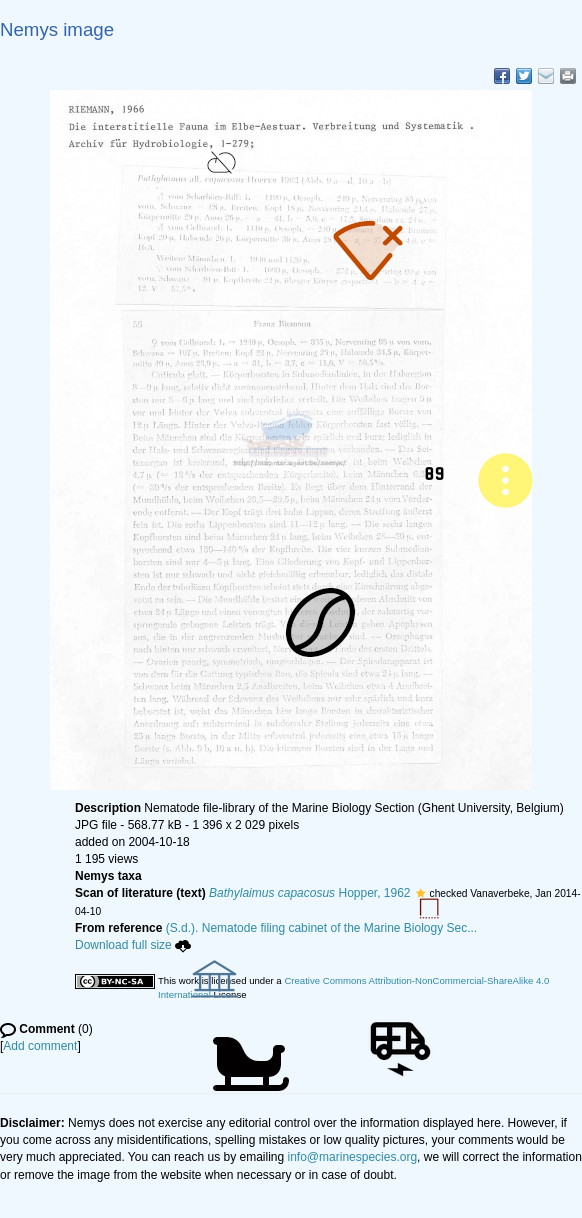 This screenshot has width=582, height=1218. I want to click on access banking or financial services, so click(214, 980).